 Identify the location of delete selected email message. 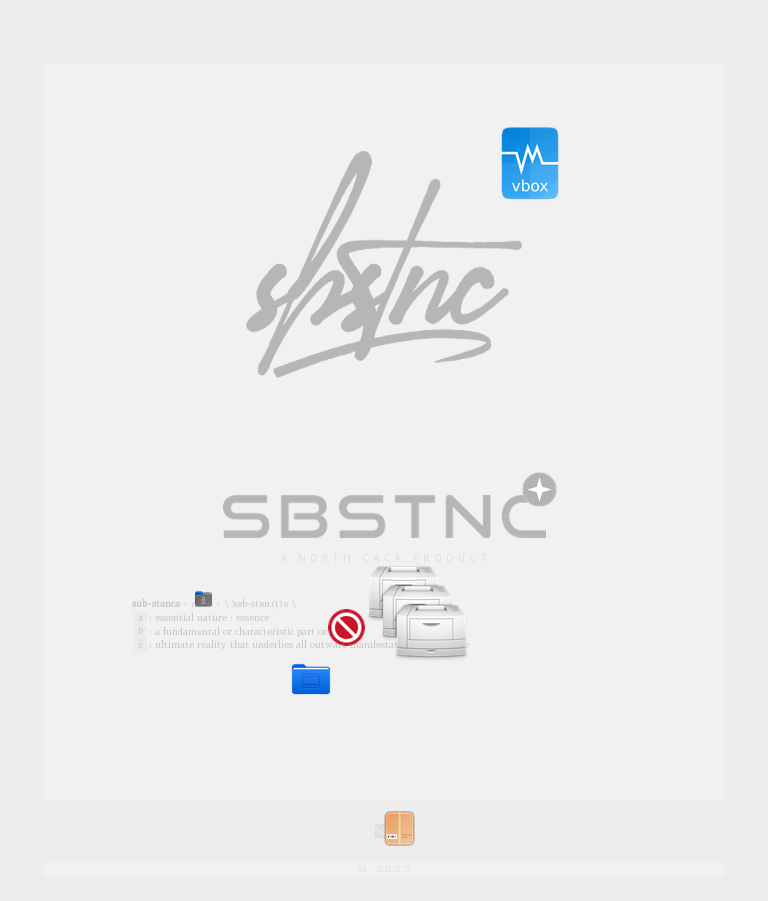
(346, 627).